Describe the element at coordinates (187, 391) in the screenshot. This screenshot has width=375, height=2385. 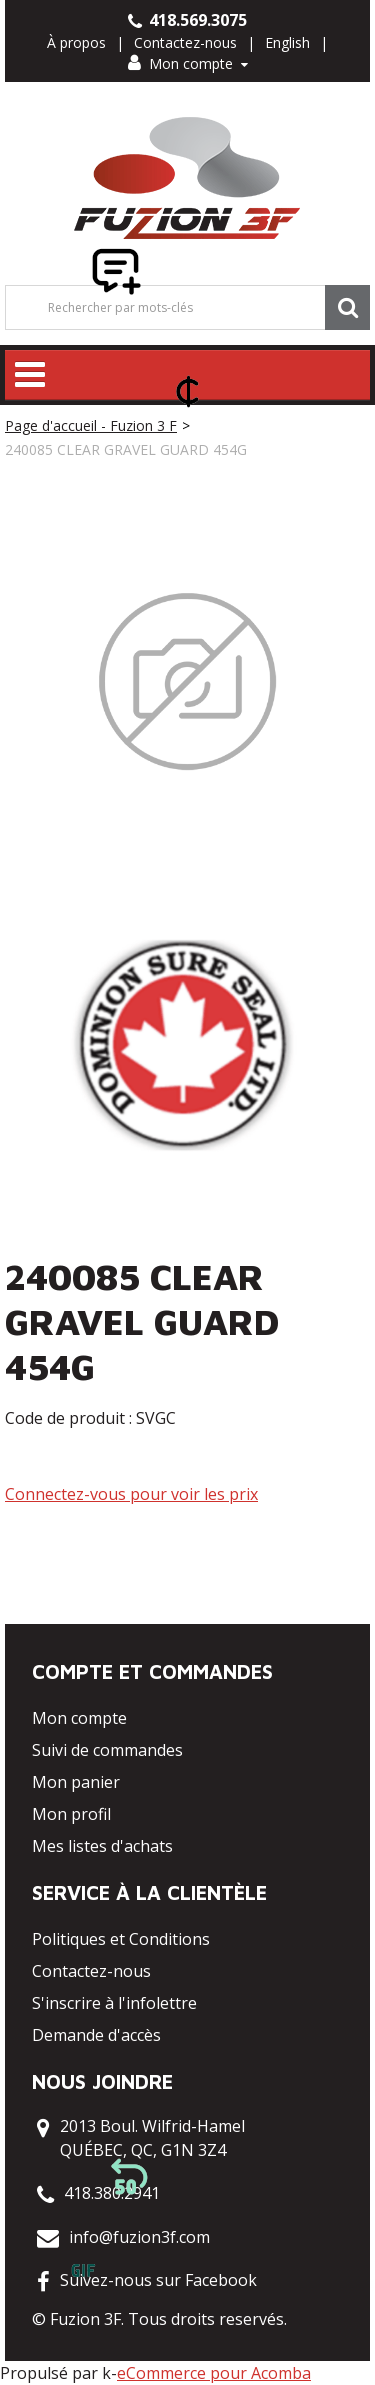
I see `indicates Ghanaian cedi currency` at that location.